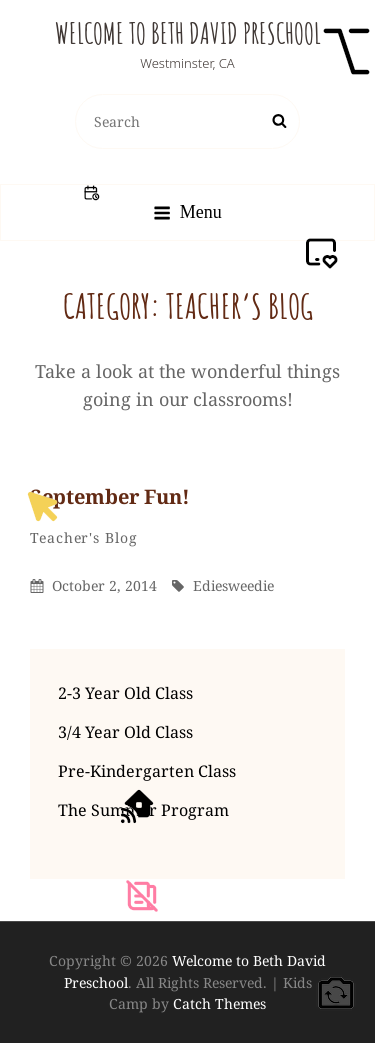  I want to click on access smart home controls, so click(138, 806).